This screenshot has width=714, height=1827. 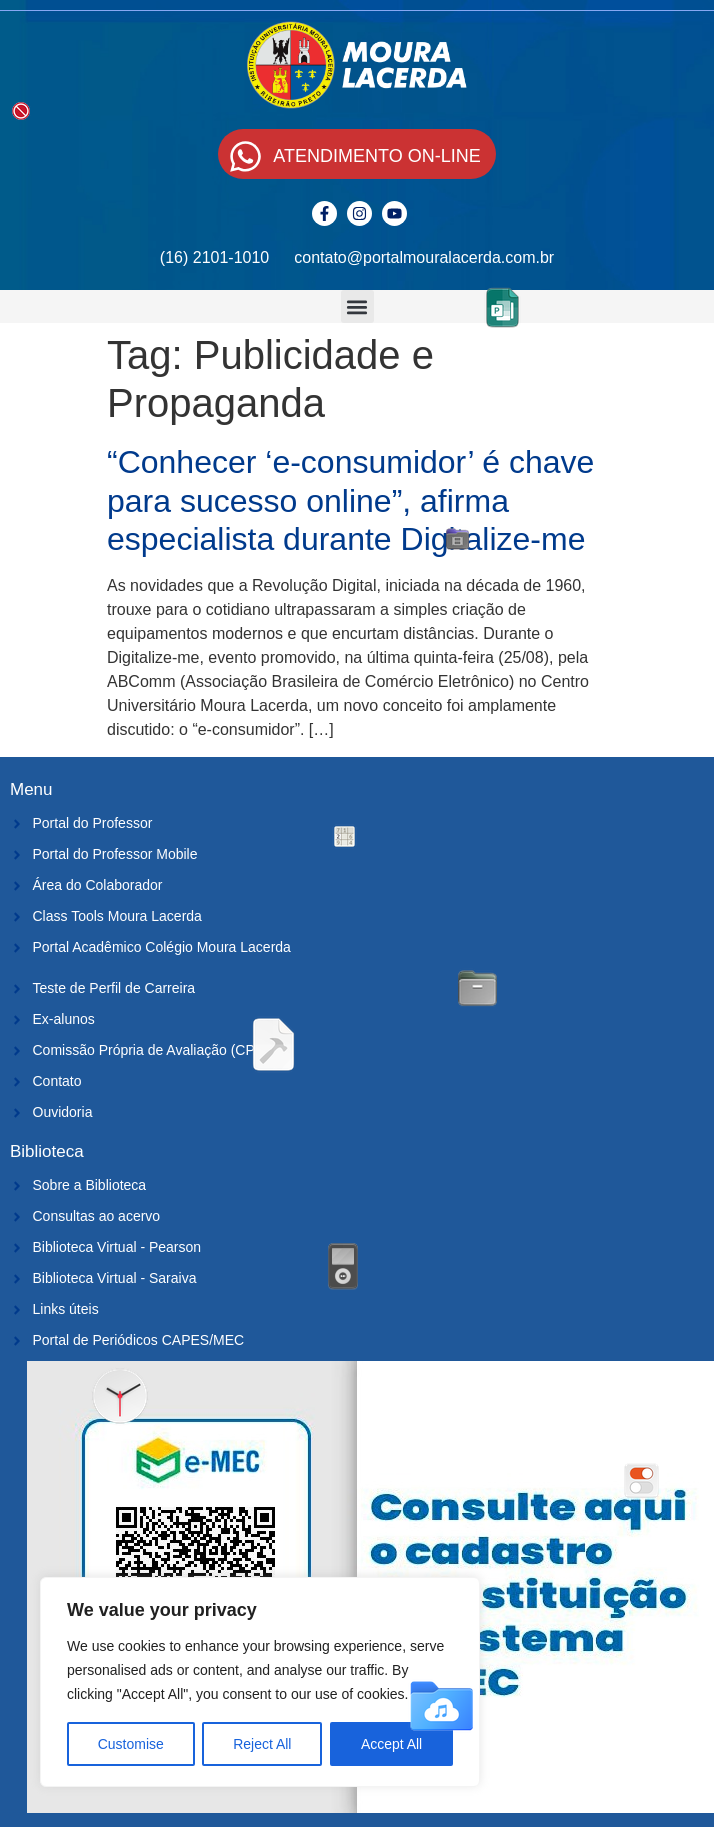 What do you see at coordinates (120, 1396) in the screenshot?
I see `access date and time settings` at bounding box center [120, 1396].